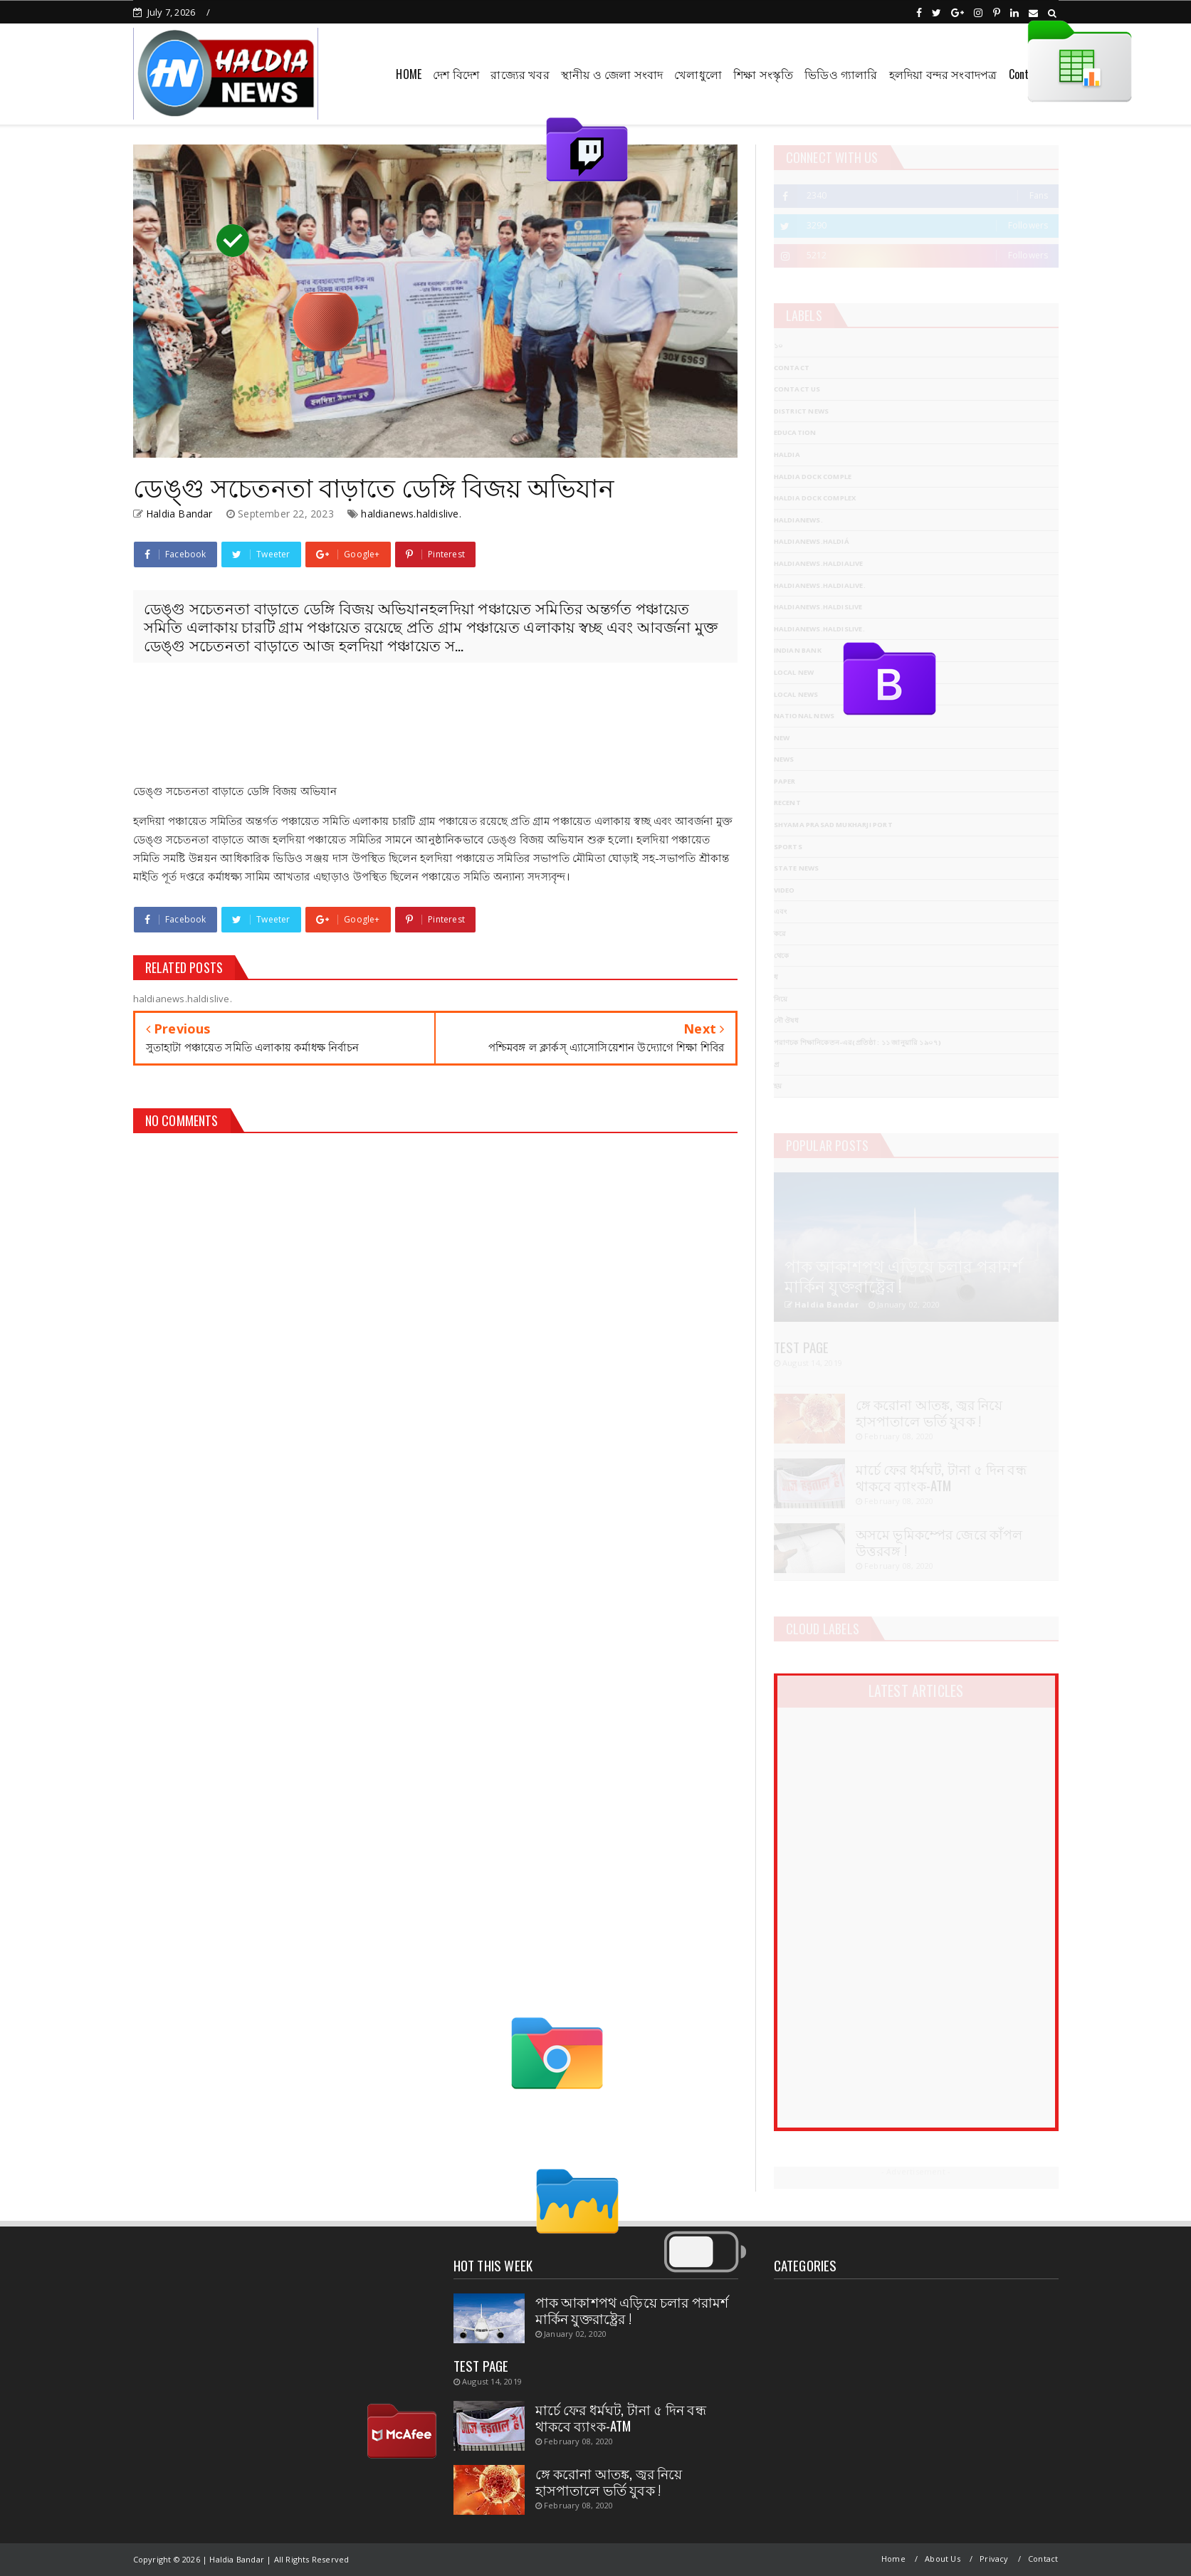  I want to click on HomePod mini smart speaker in orange, so click(325, 327).